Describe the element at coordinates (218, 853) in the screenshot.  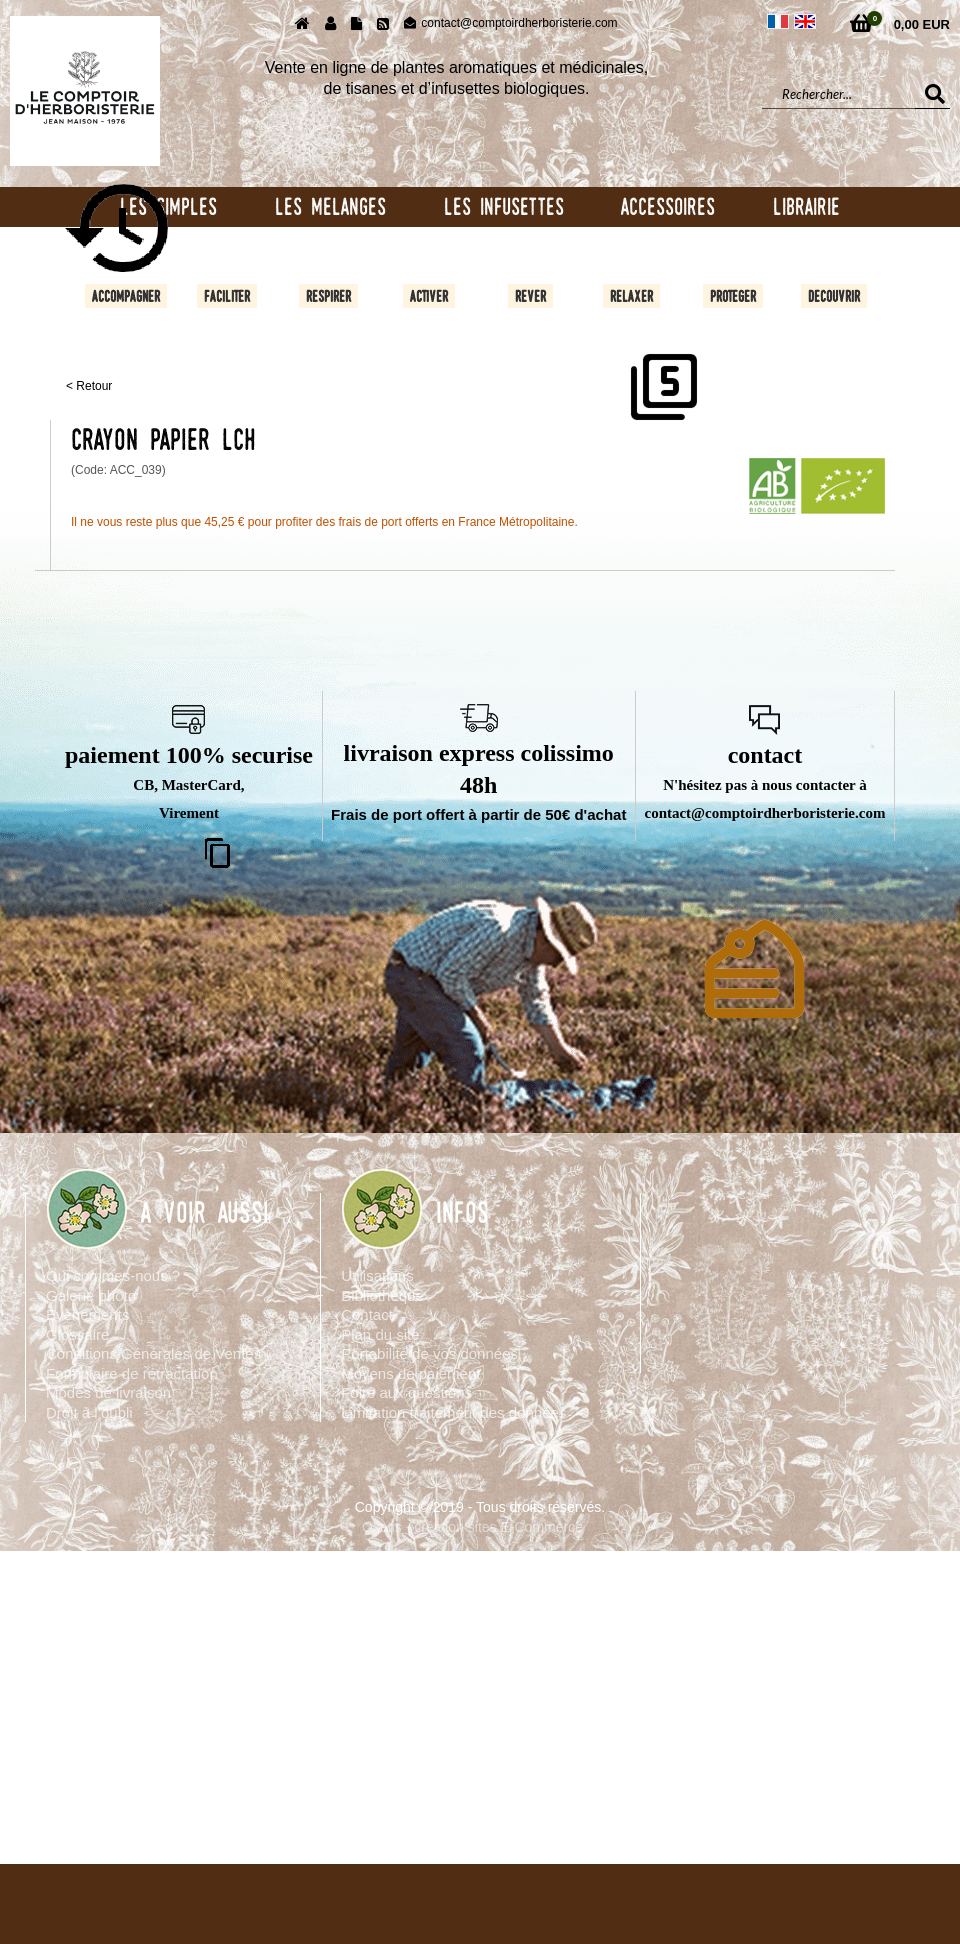
I see `copy to clipboard` at that location.